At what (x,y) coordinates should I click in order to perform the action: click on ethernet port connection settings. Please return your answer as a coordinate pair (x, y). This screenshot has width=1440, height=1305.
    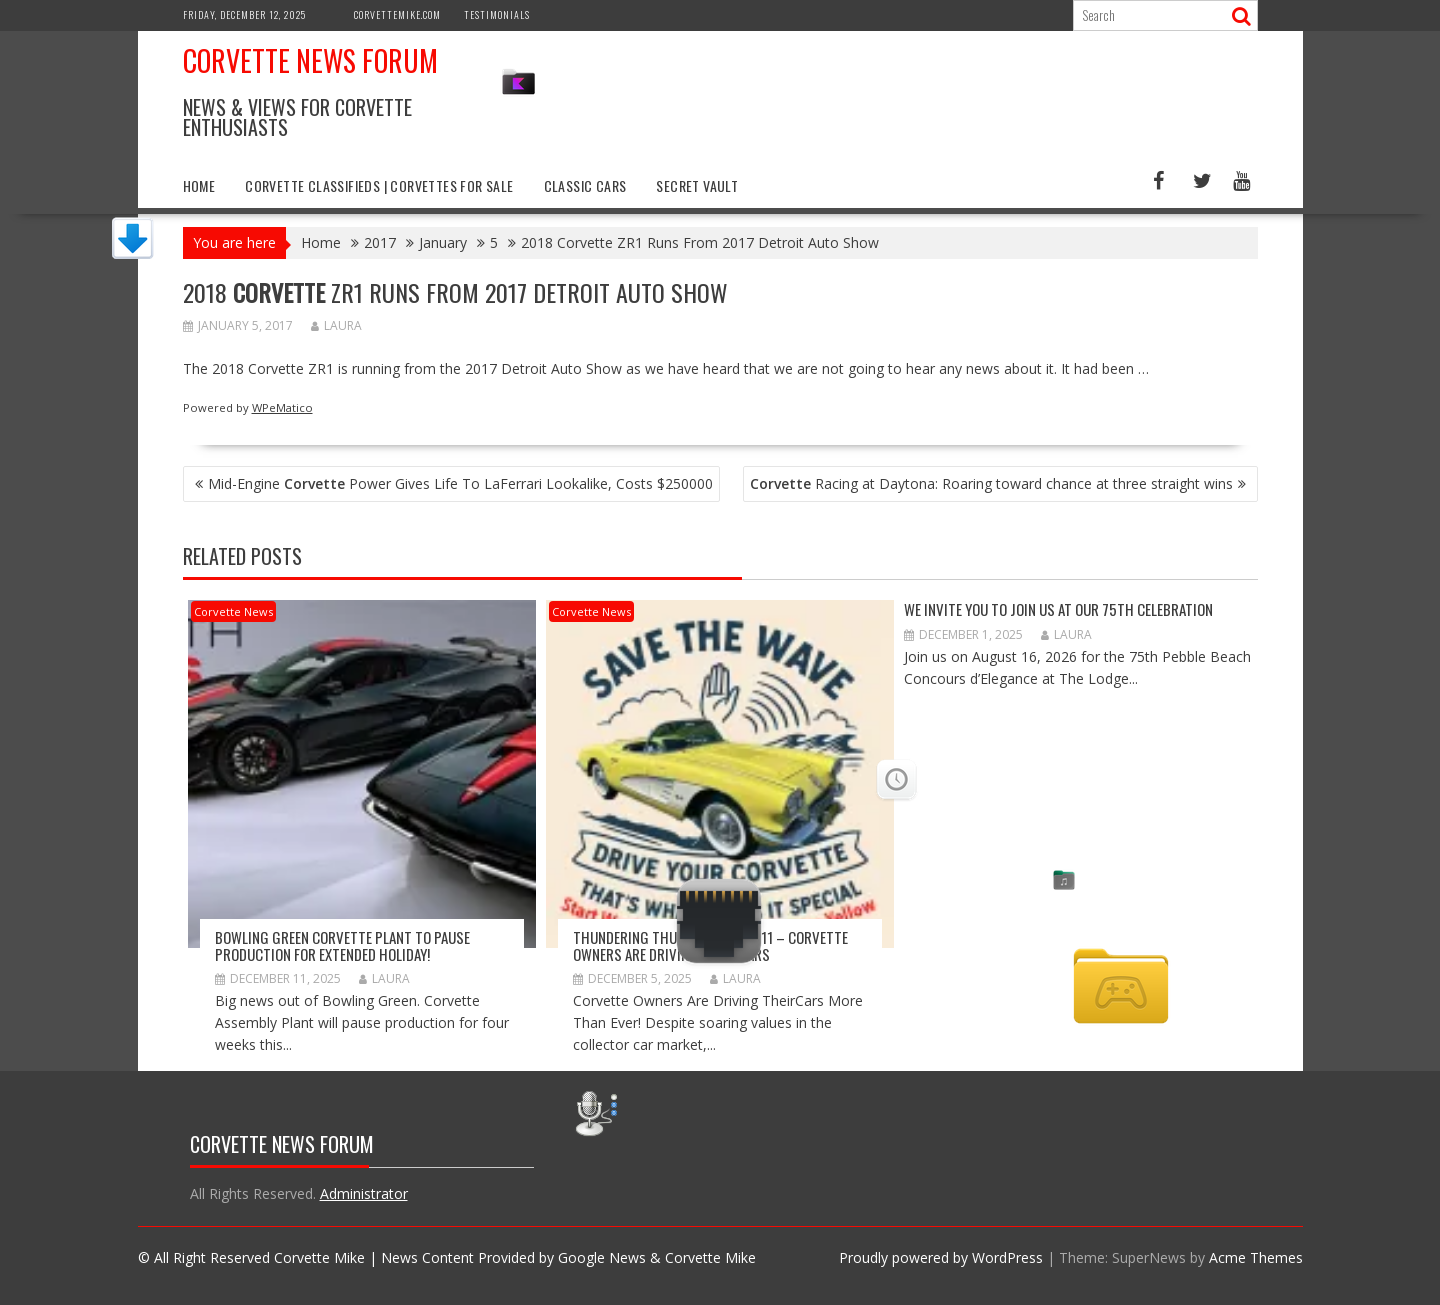
    Looking at the image, I should click on (719, 921).